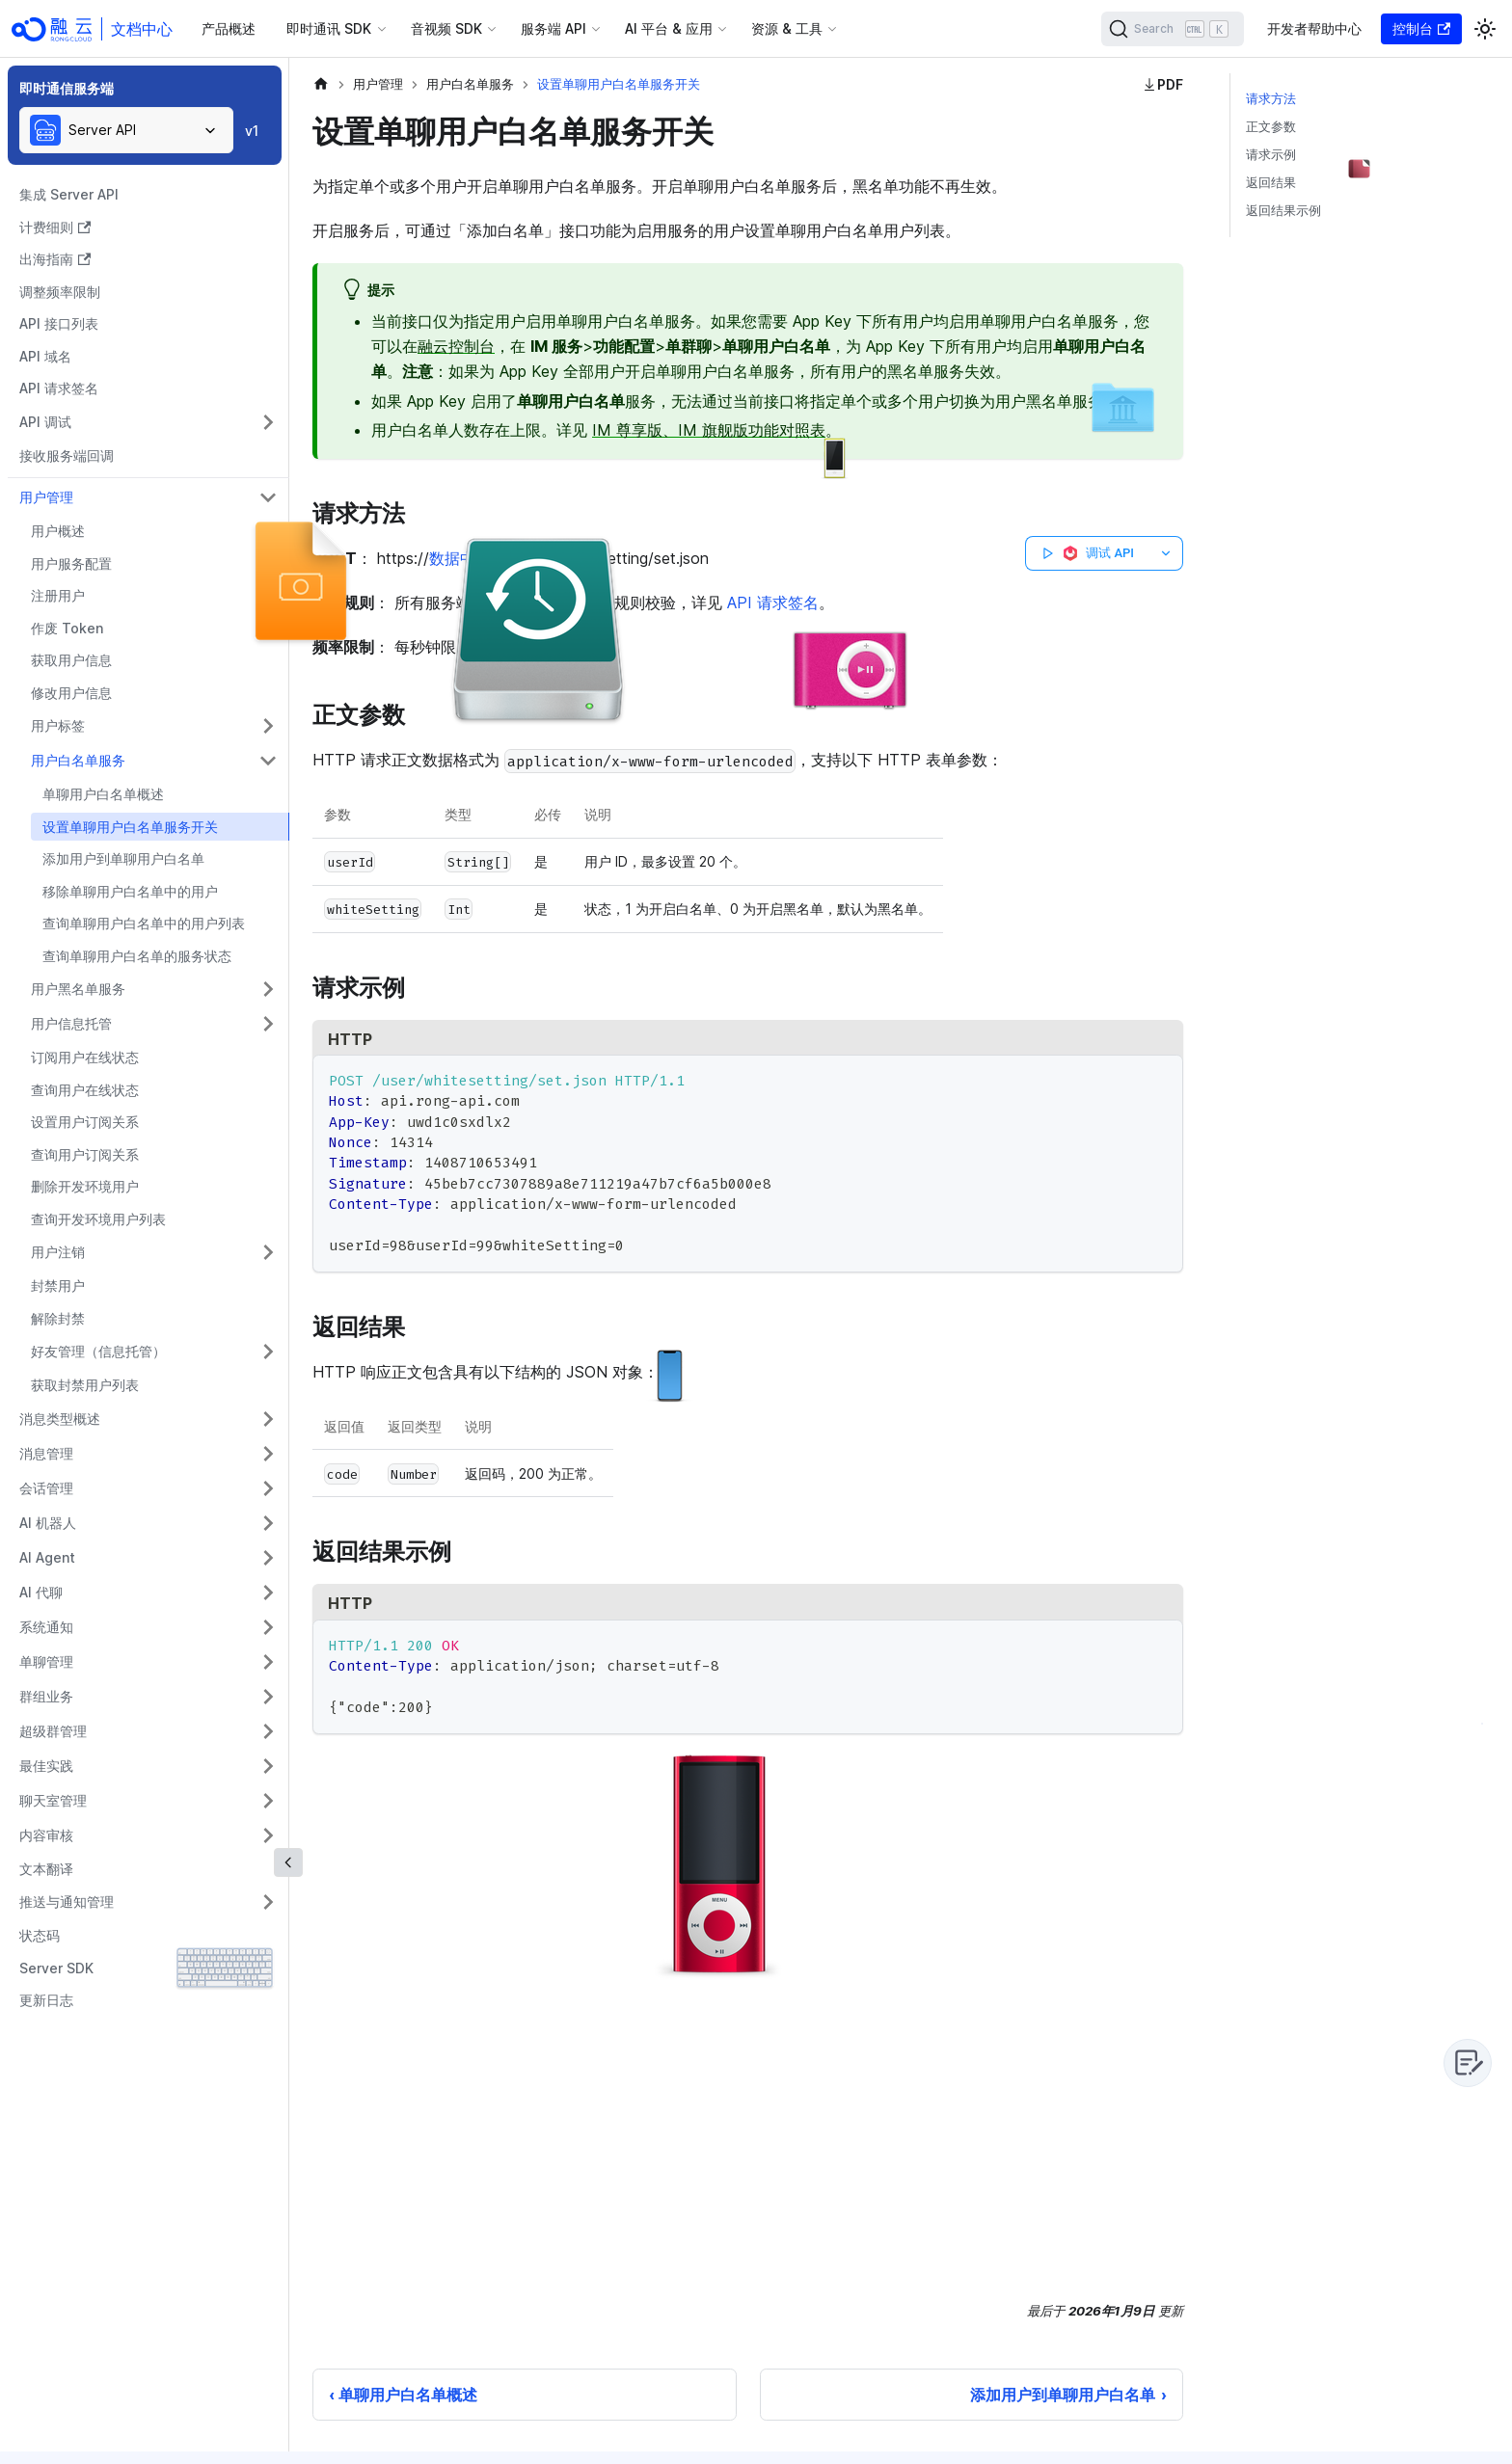  I want to click on change desktop wallpaper settings, so click(1359, 168).